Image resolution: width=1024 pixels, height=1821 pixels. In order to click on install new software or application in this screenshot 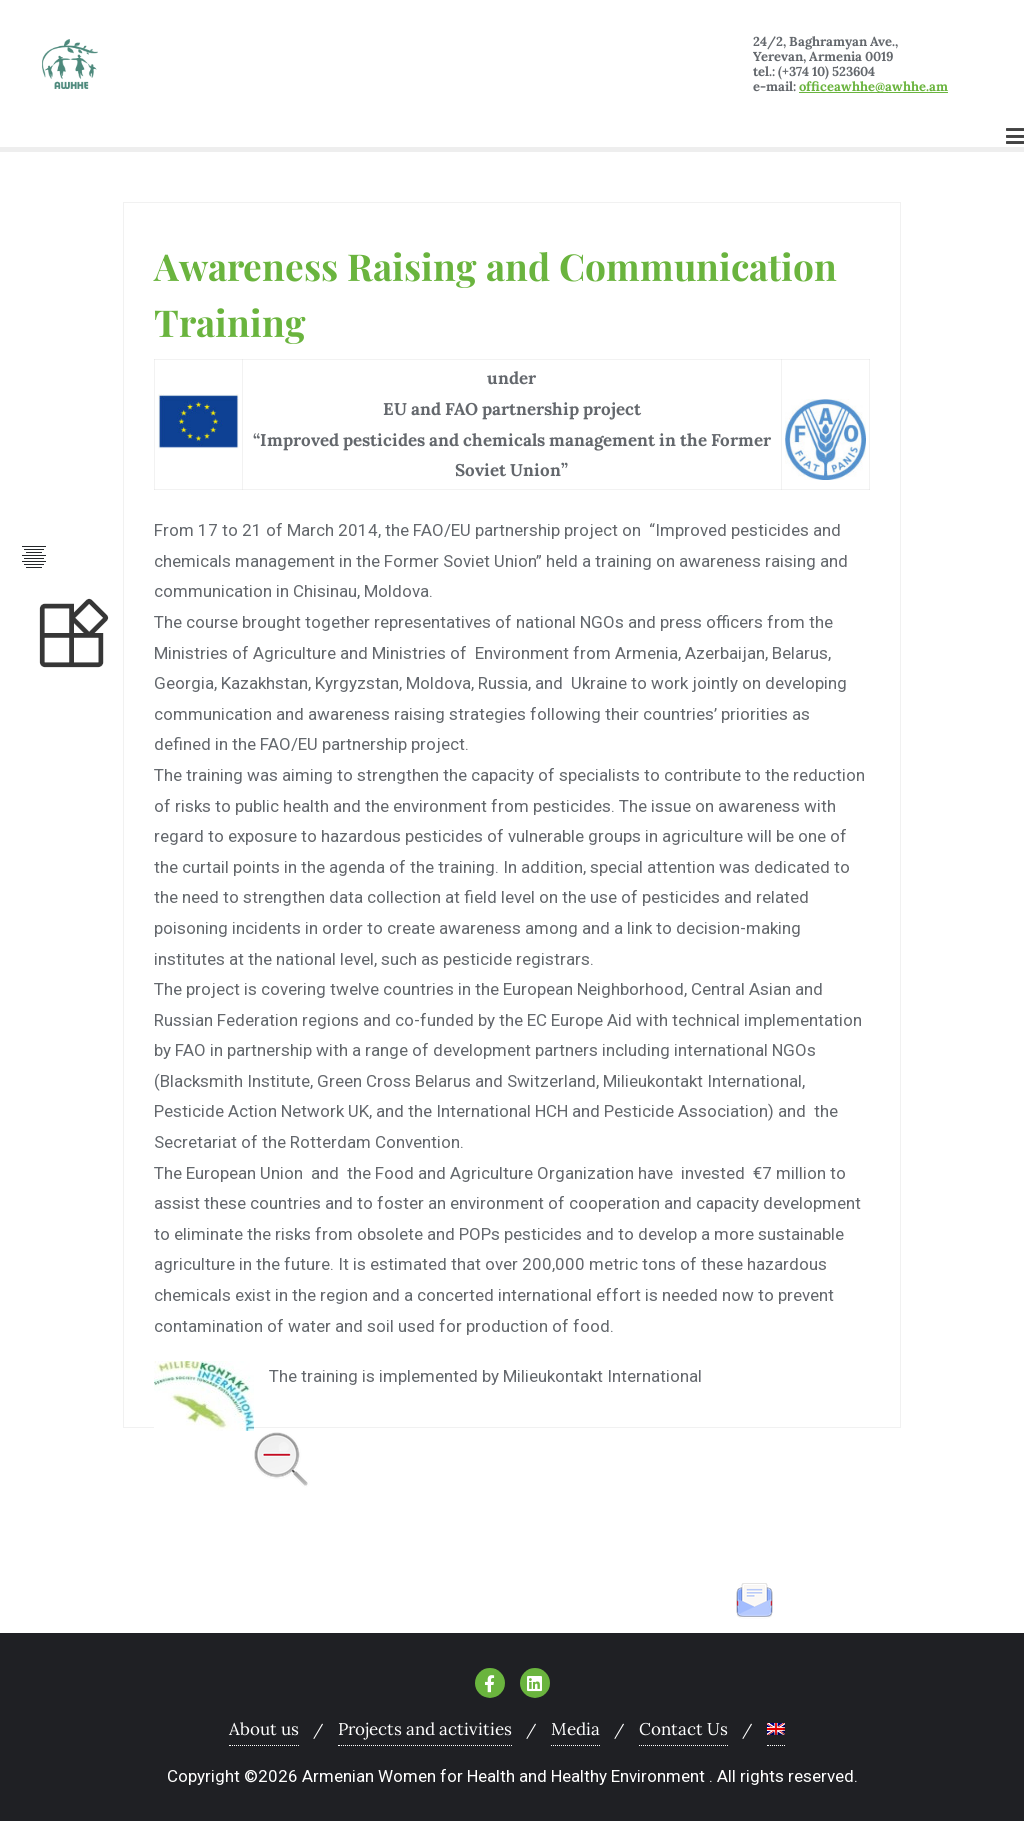, I will do `click(74, 633)`.